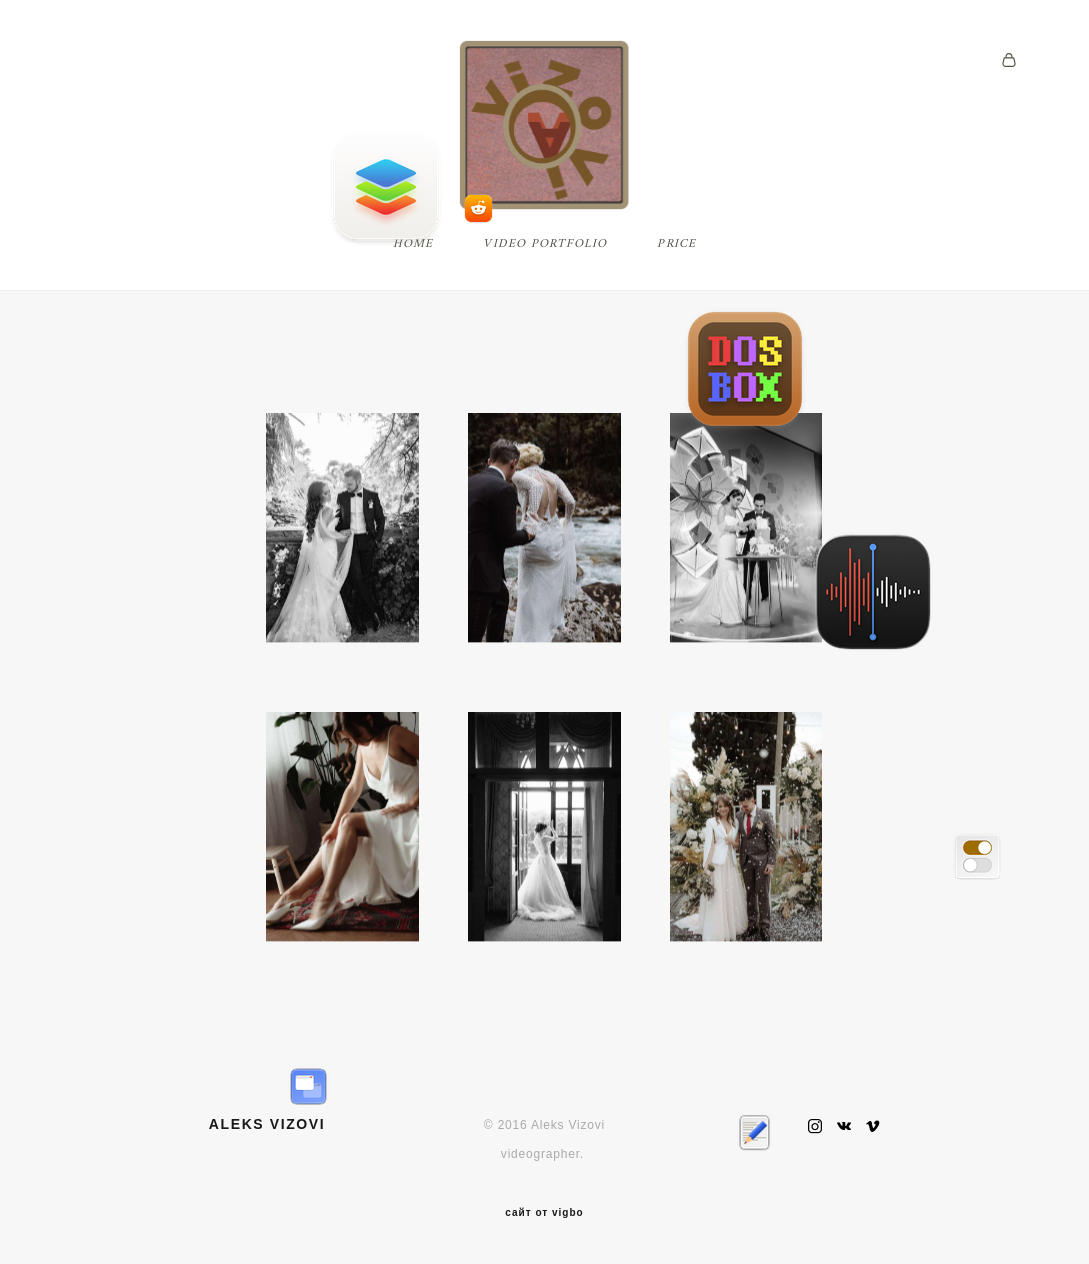 The height and width of the screenshot is (1264, 1089). I want to click on open the Reddit app, so click(478, 208).